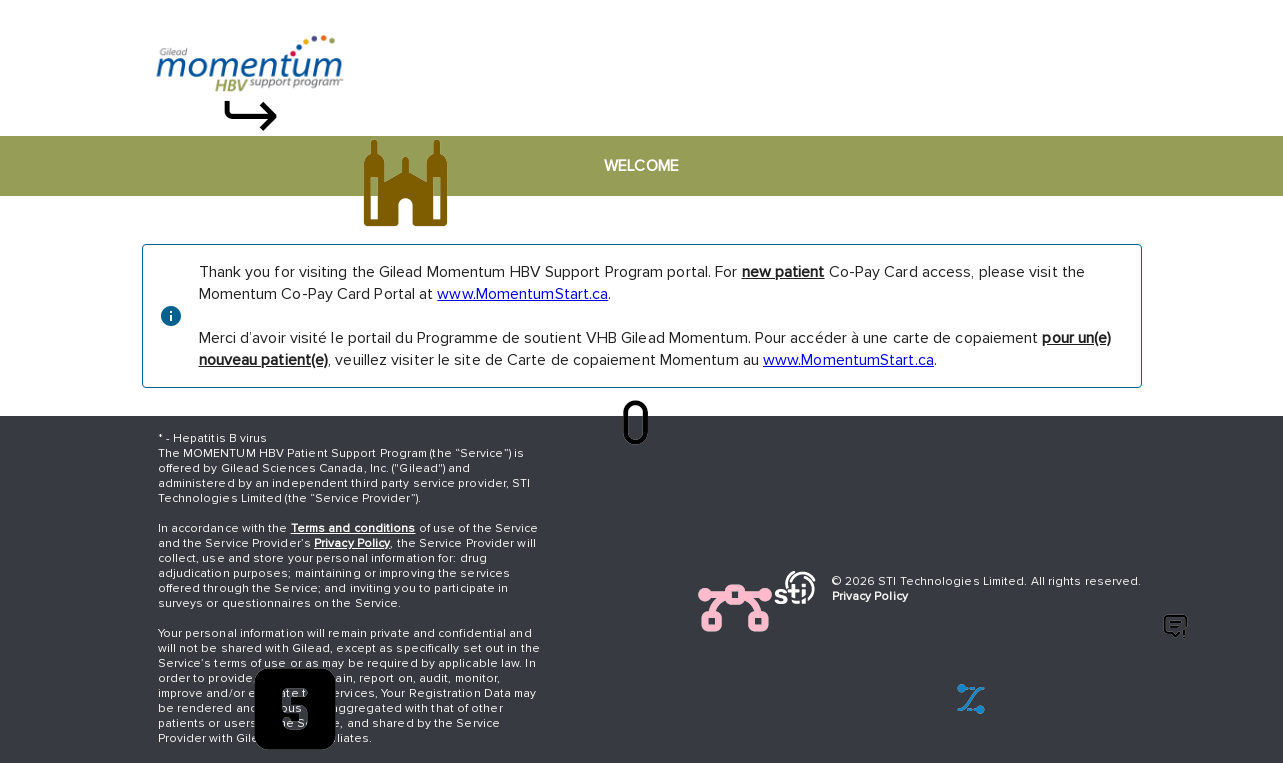  Describe the element at coordinates (1175, 625) in the screenshot. I see `message with urgent or important alert` at that location.